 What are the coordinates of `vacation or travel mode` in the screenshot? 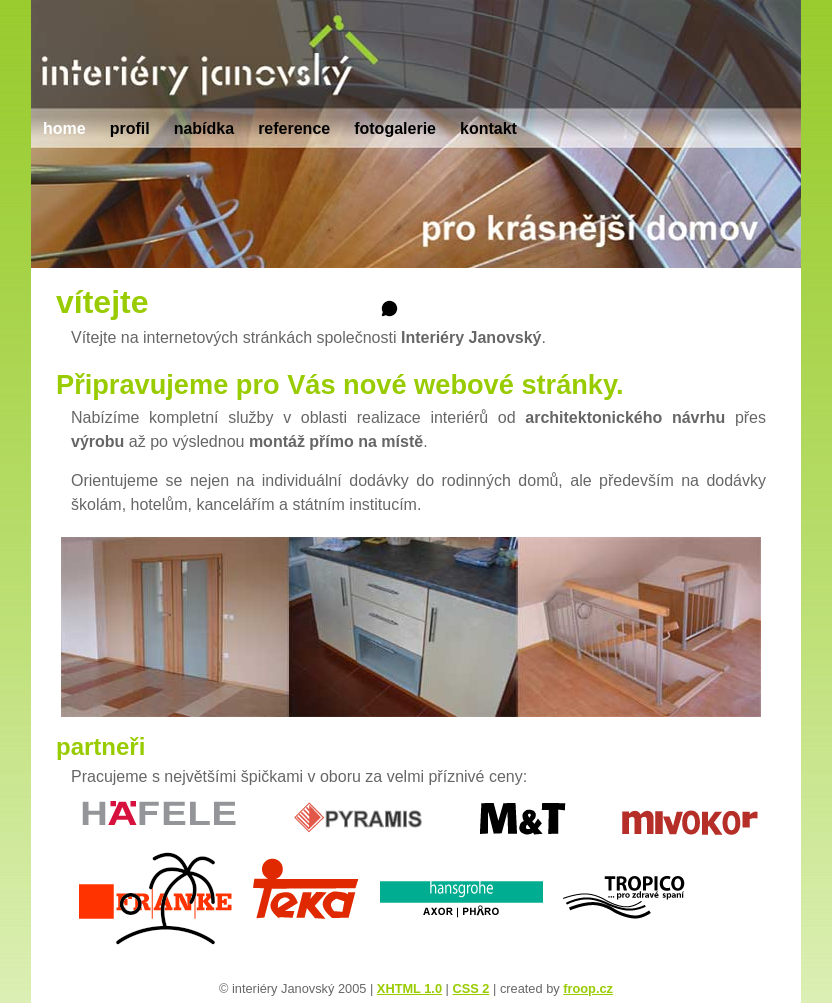 It's located at (165, 898).